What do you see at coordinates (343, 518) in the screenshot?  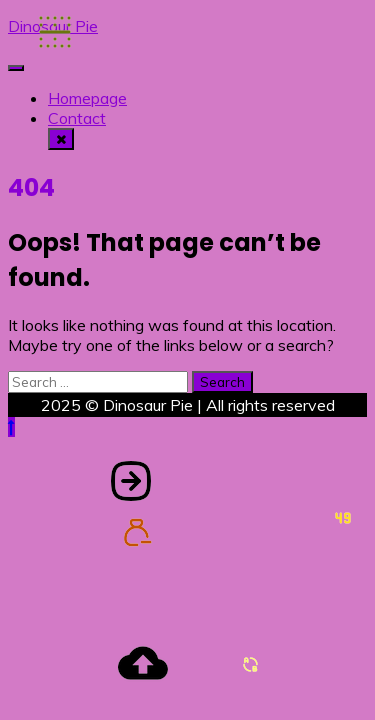 I see `indicates item number 49 in a list or sequence` at bounding box center [343, 518].